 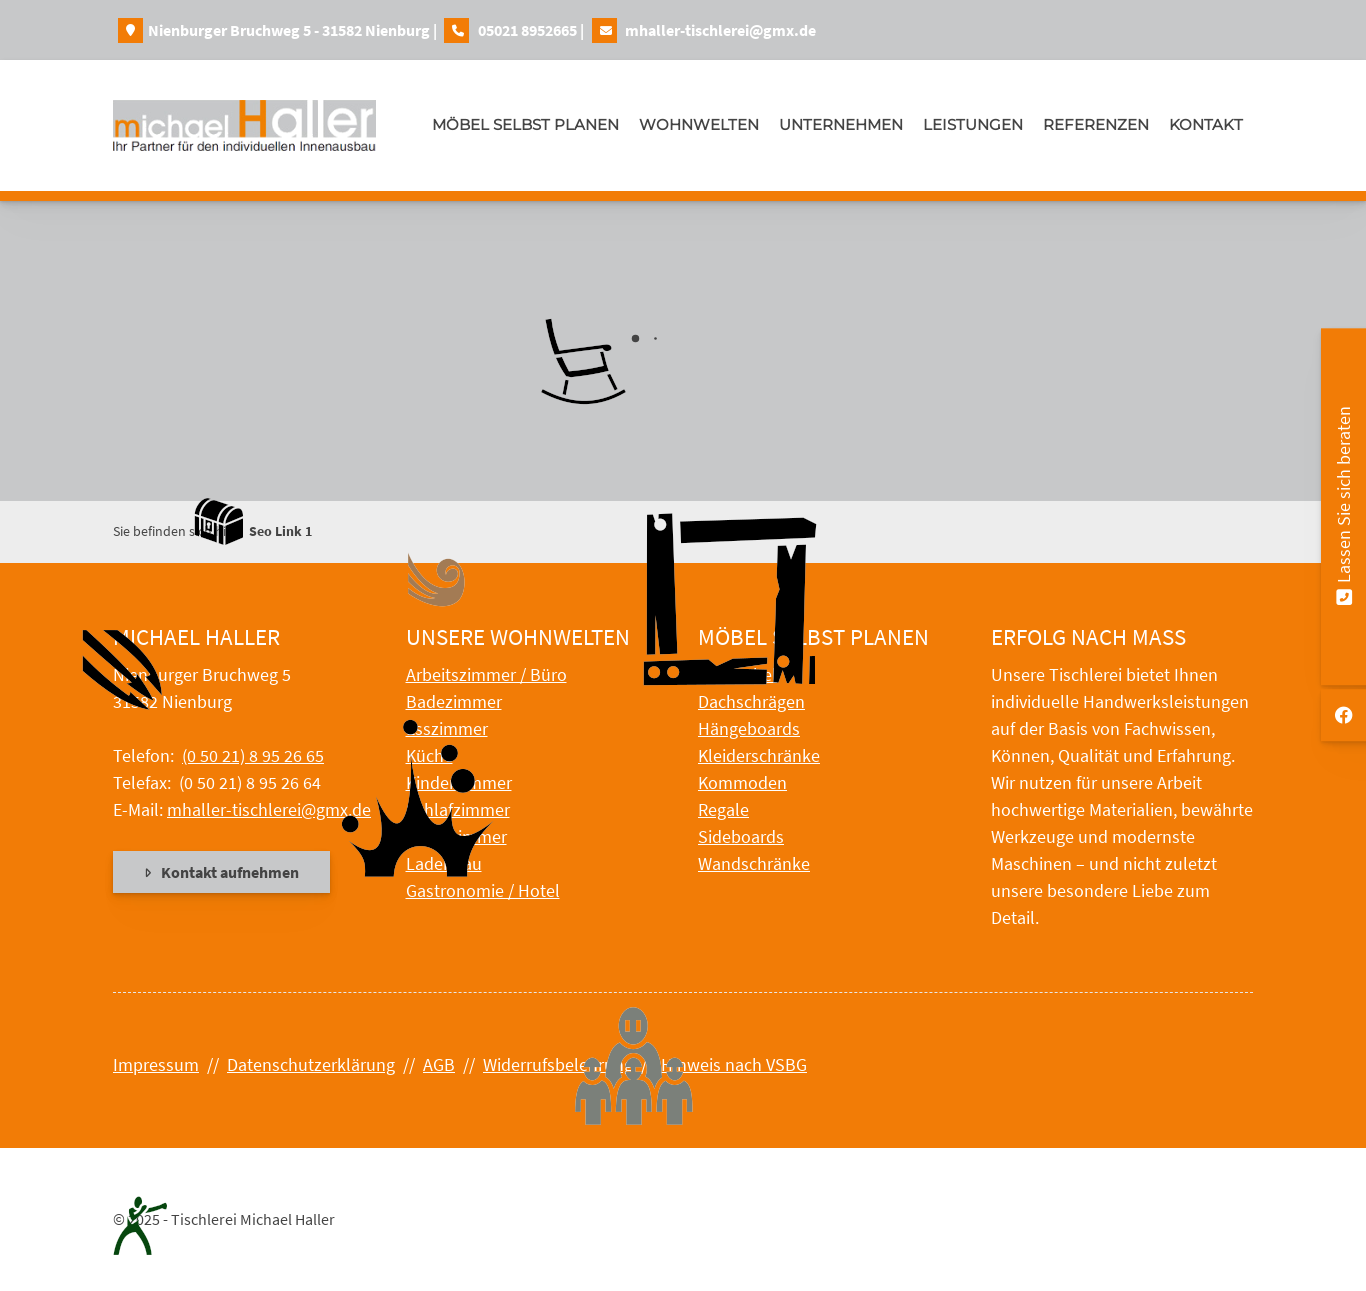 I want to click on a locked or secured inventory chest, so click(x=219, y=522).